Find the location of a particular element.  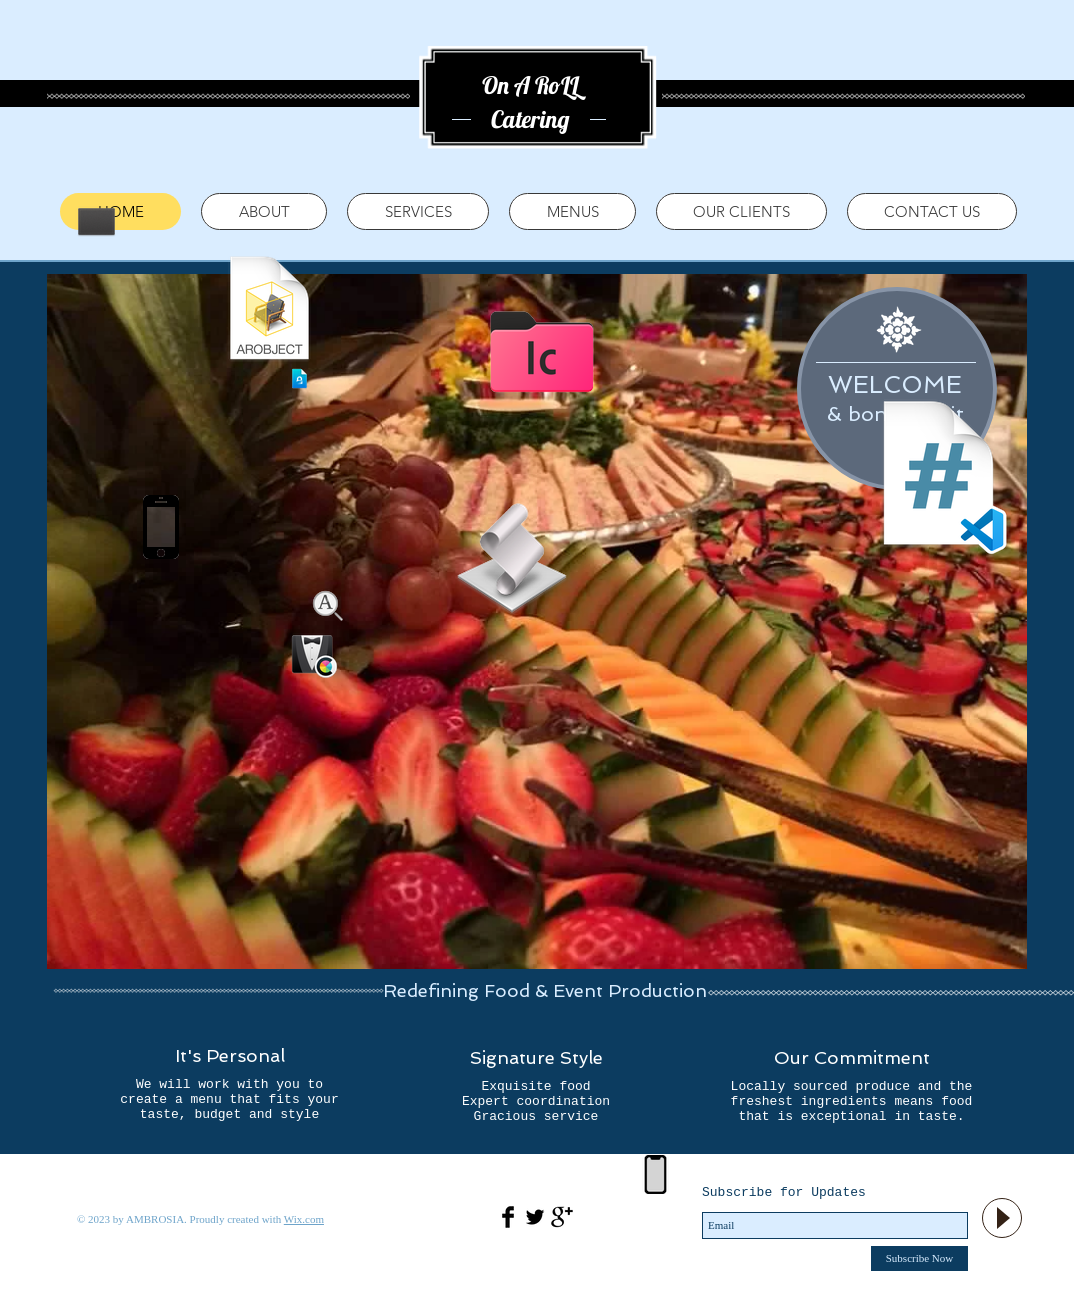

access the script menu application is located at coordinates (511, 557).